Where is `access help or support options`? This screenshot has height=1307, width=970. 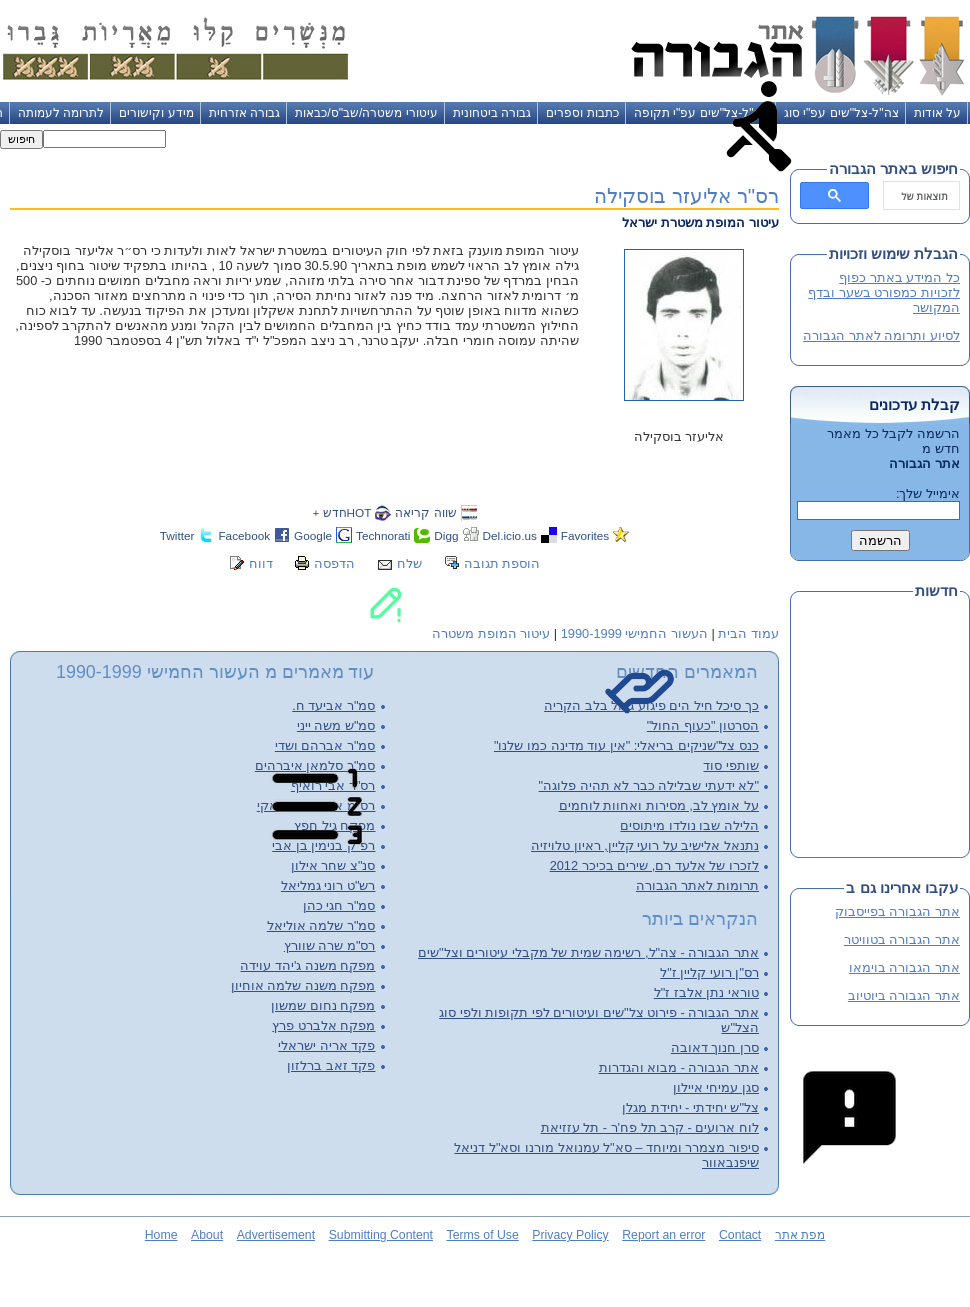
access help or support options is located at coordinates (639, 688).